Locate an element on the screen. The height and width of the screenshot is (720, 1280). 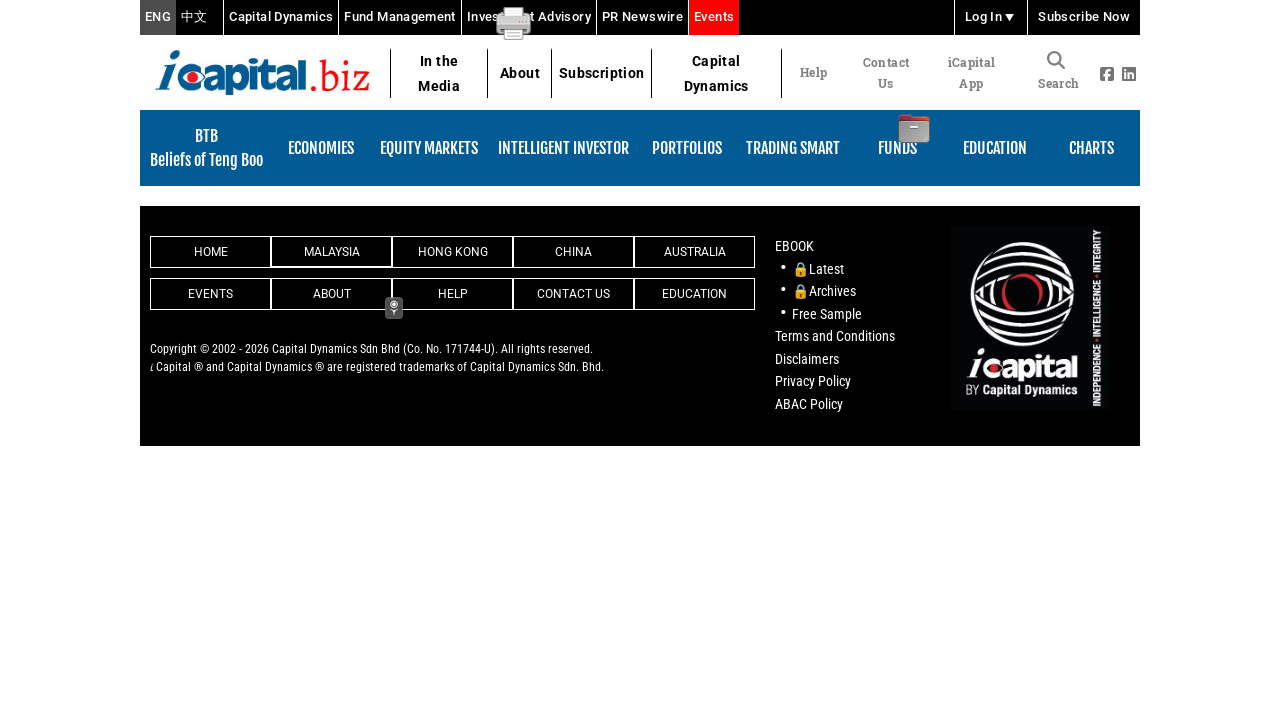
print the current document is located at coordinates (513, 23).